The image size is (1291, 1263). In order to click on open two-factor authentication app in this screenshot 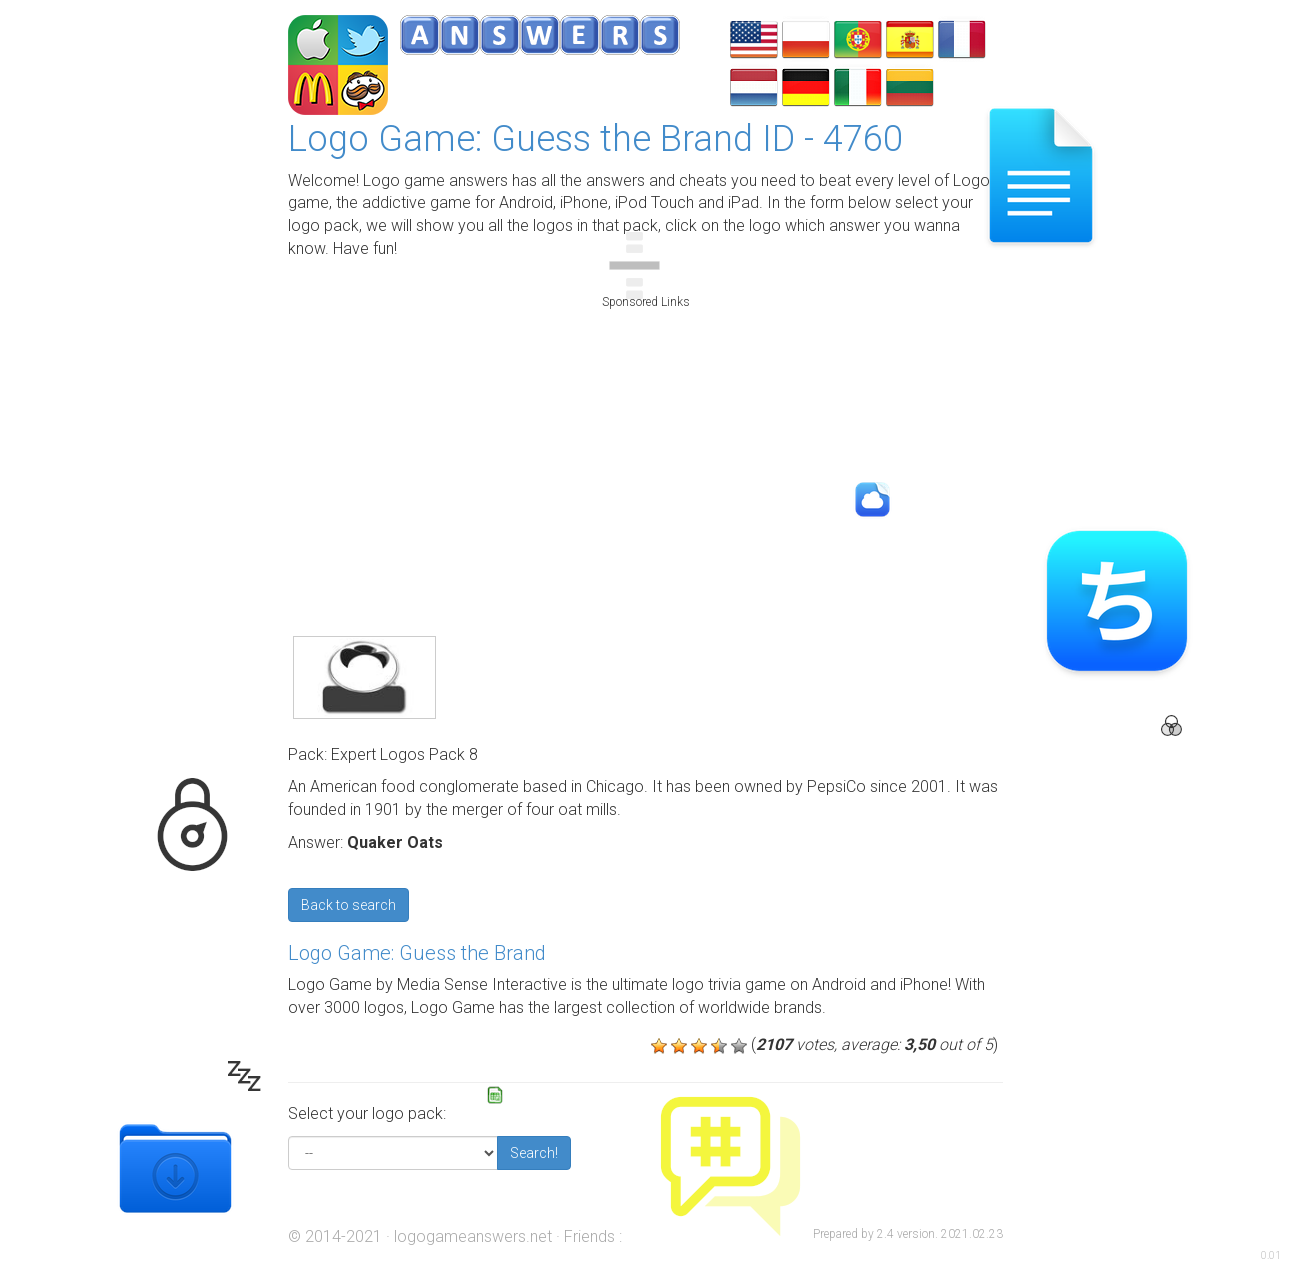, I will do `click(192, 824)`.